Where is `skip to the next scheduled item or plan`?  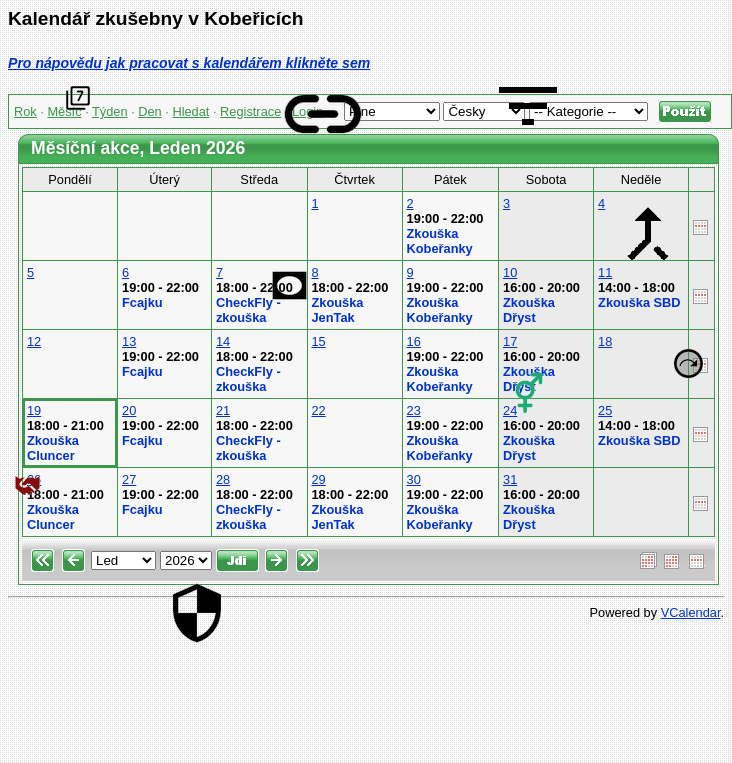
skip to the next scheduled item or plan is located at coordinates (688, 363).